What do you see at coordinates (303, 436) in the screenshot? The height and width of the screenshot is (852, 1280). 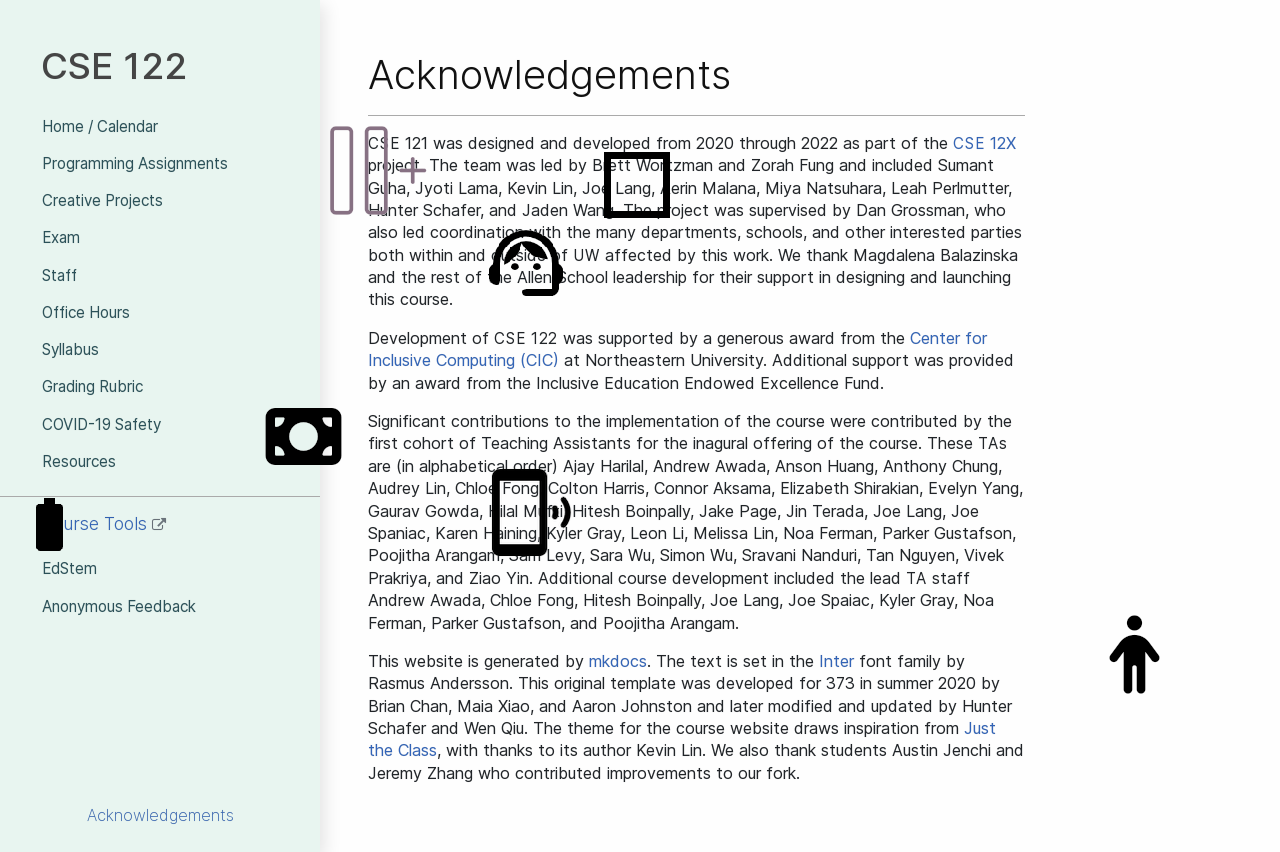 I see `view payment or billing information` at bounding box center [303, 436].